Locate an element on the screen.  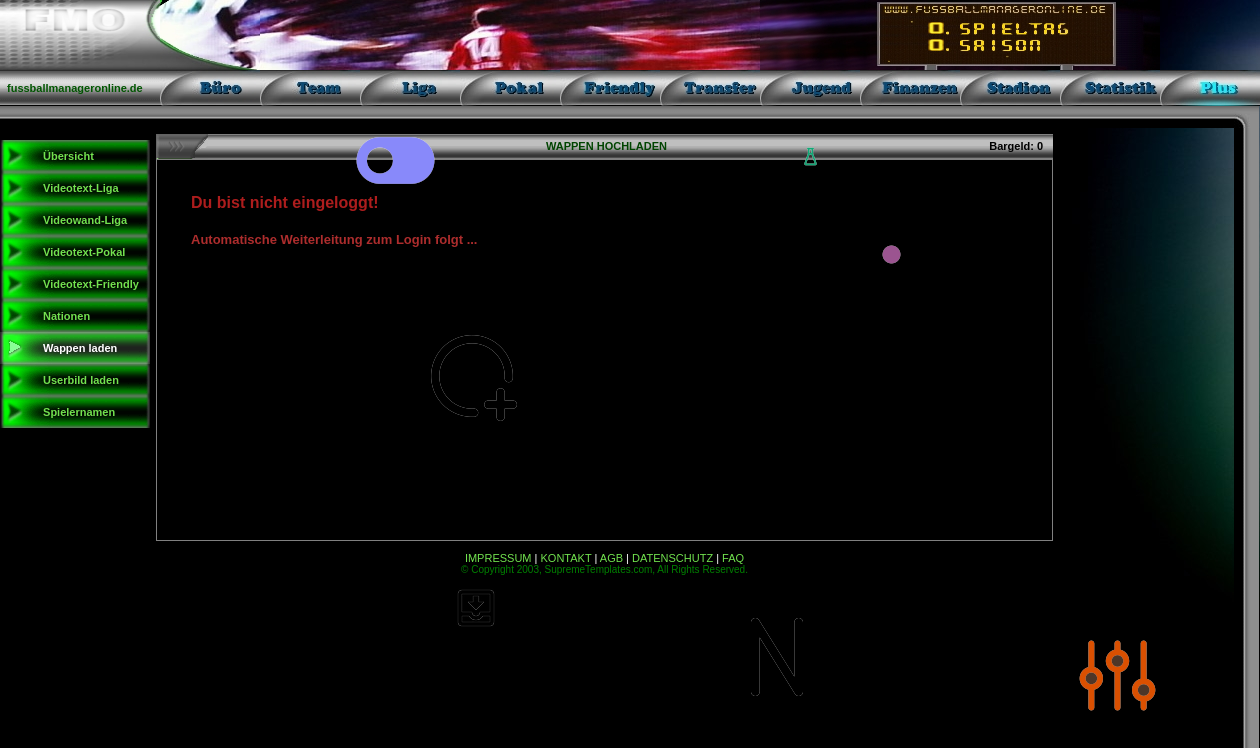
indicates an item or option starting with the letter N is located at coordinates (777, 657).